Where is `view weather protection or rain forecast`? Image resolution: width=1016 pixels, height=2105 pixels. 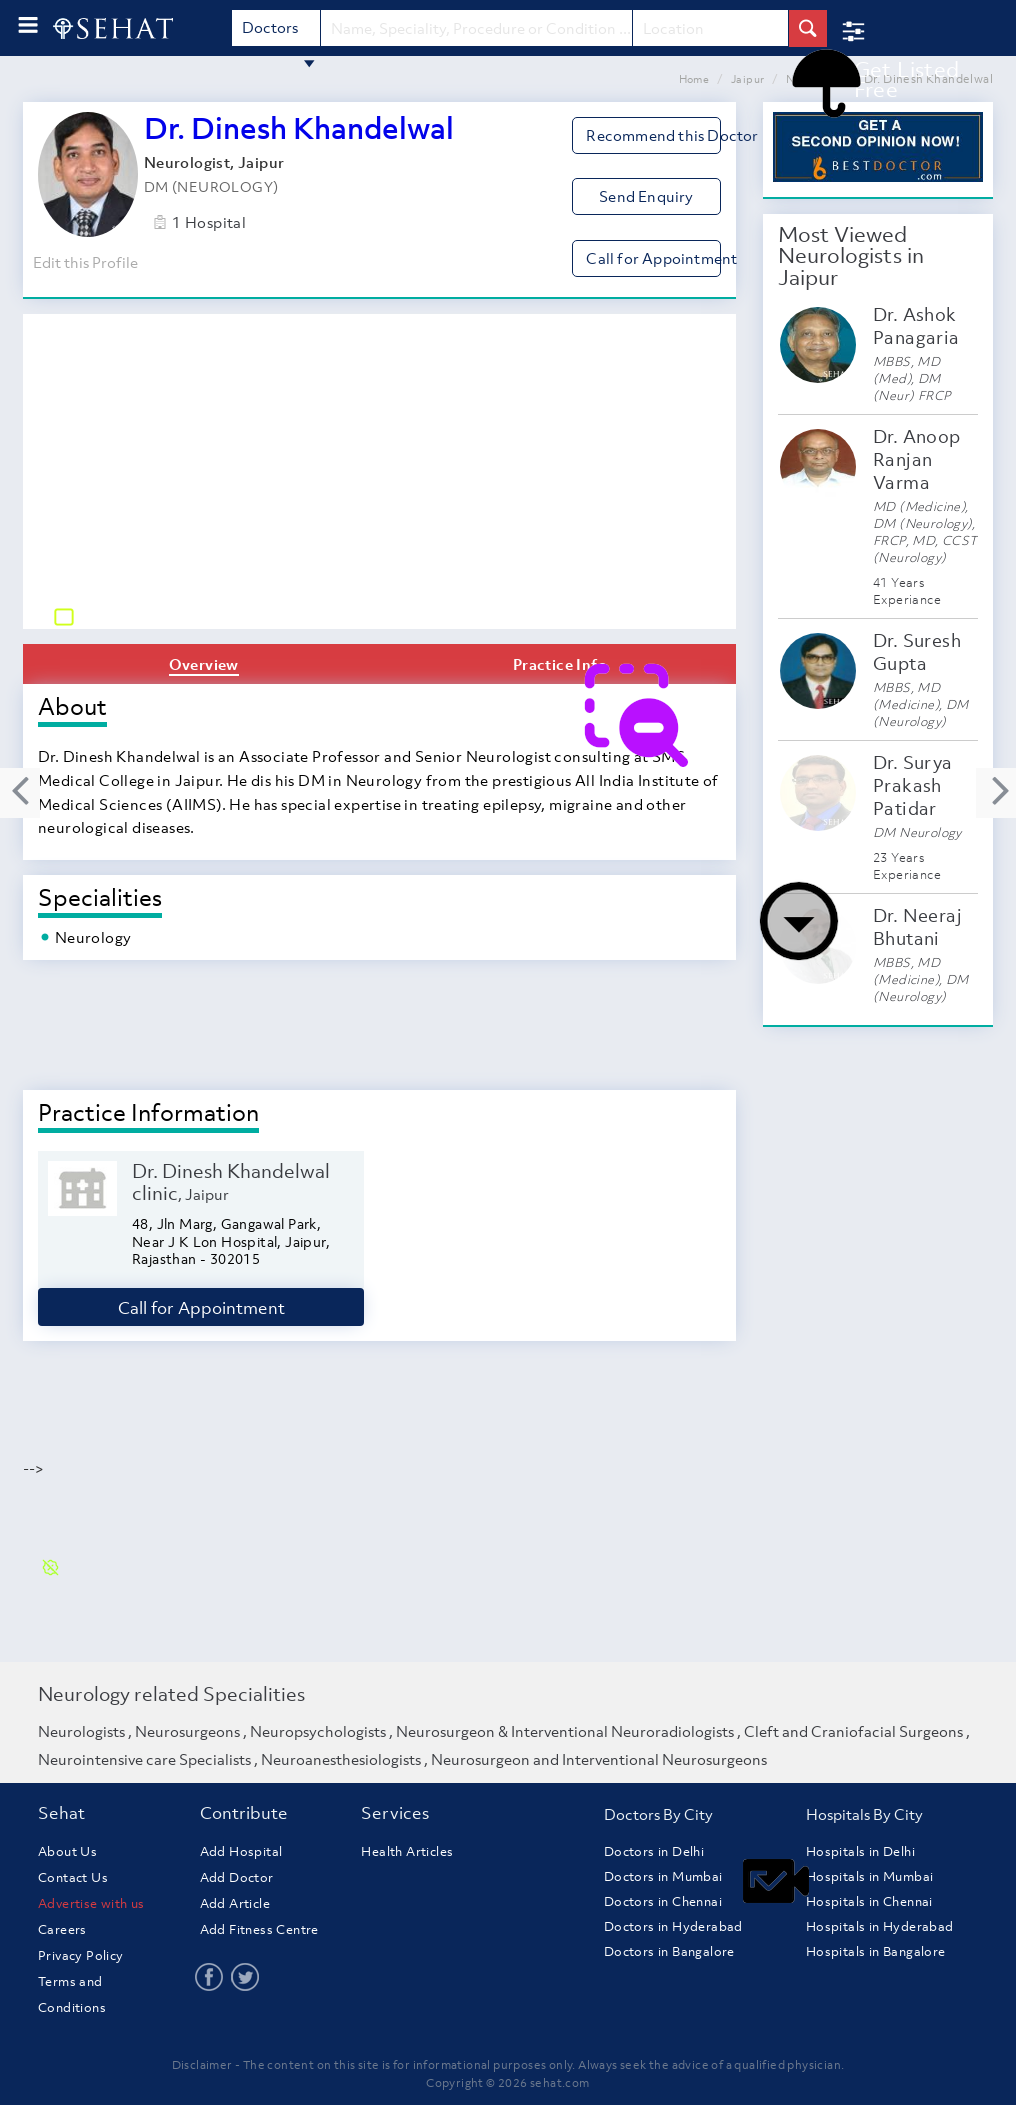 view weather protection or rain forecast is located at coordinates (826, 83).